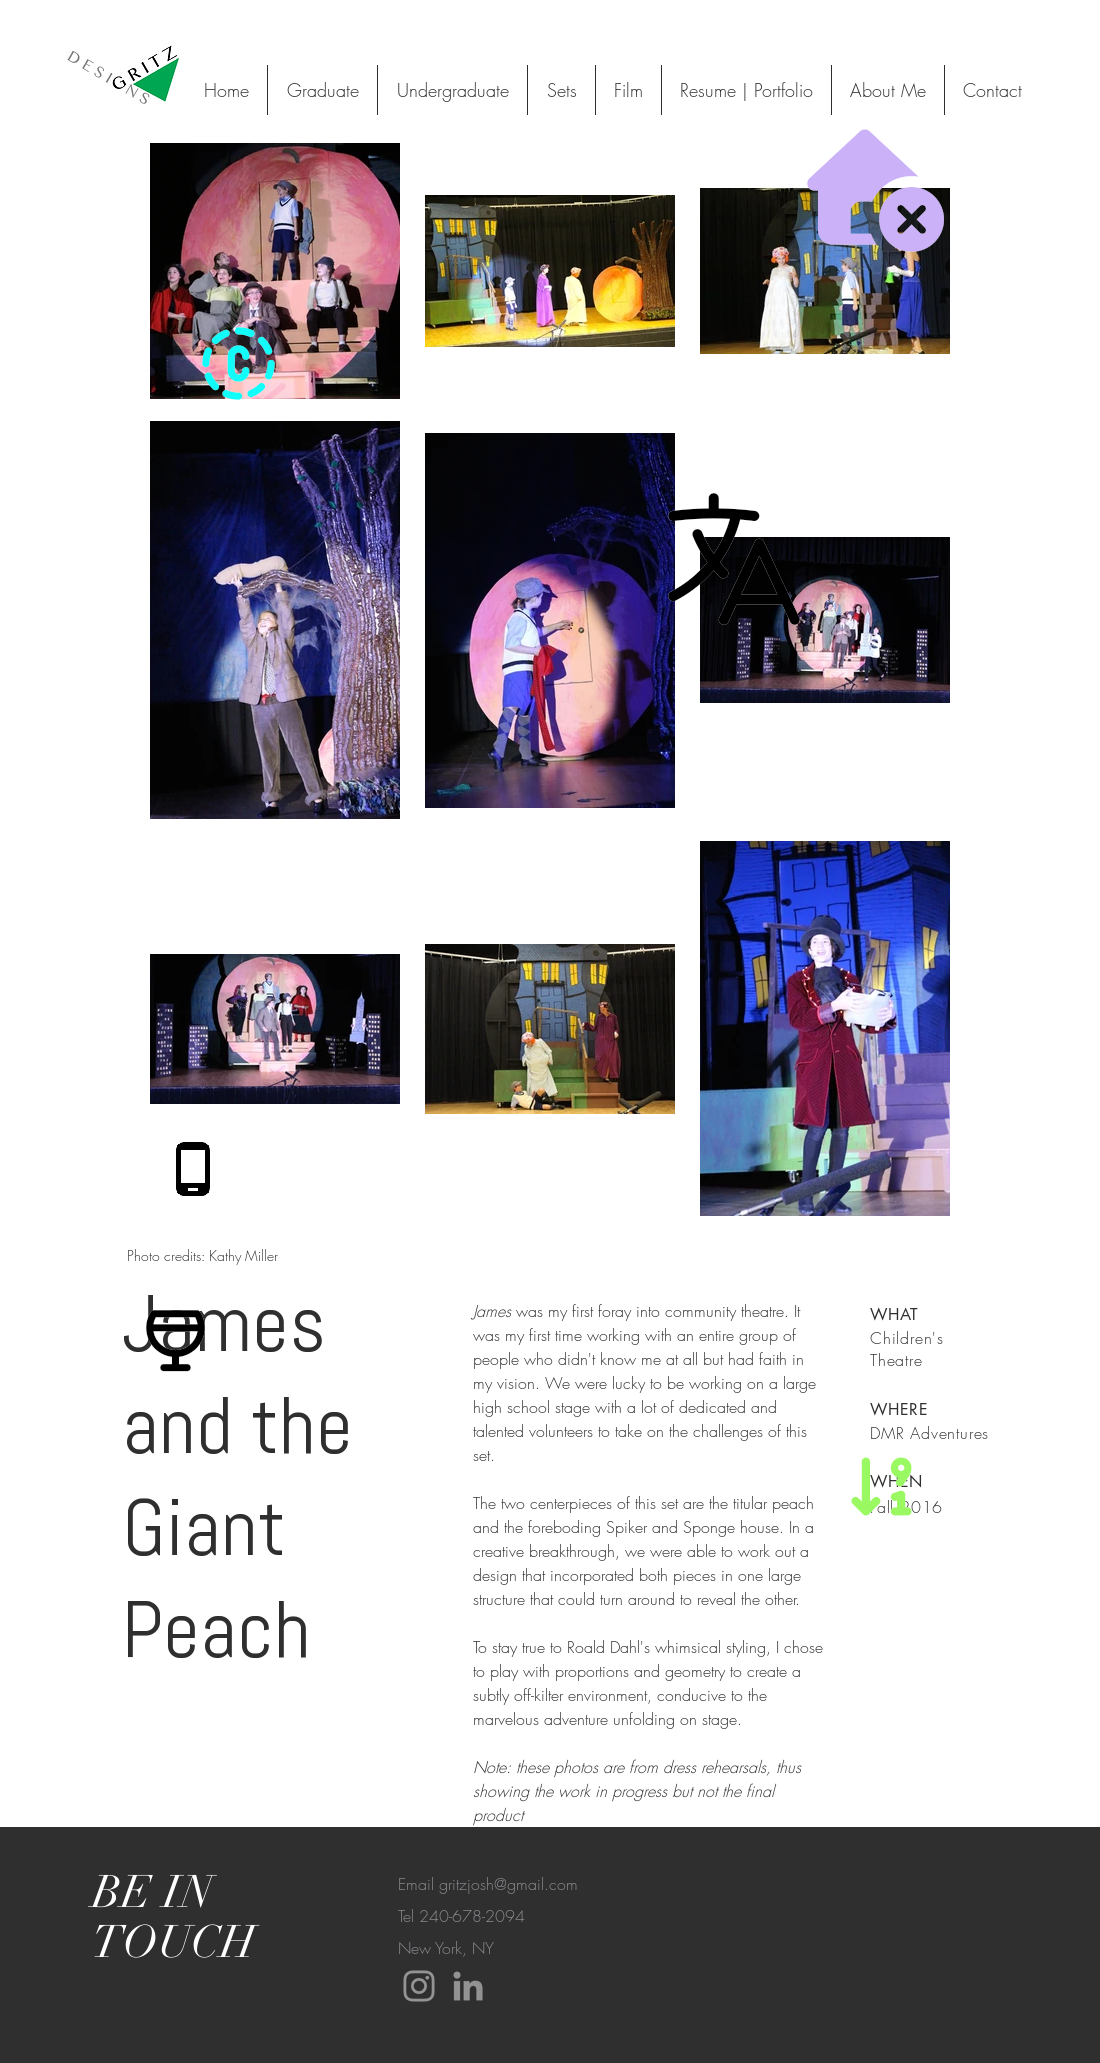 This screenshot has width=1100, height=2063. I want to click on remove a saved home address, so click(872, 187).